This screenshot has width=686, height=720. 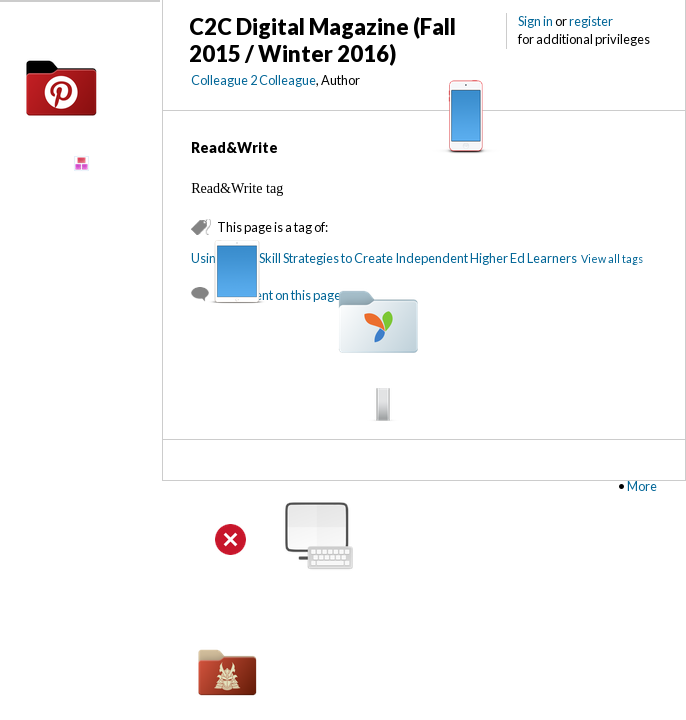 What do you see at coordinates (378, 324) in the screenshot?
I see `open yii2 framework project folder` at bounding box center [378, 324].